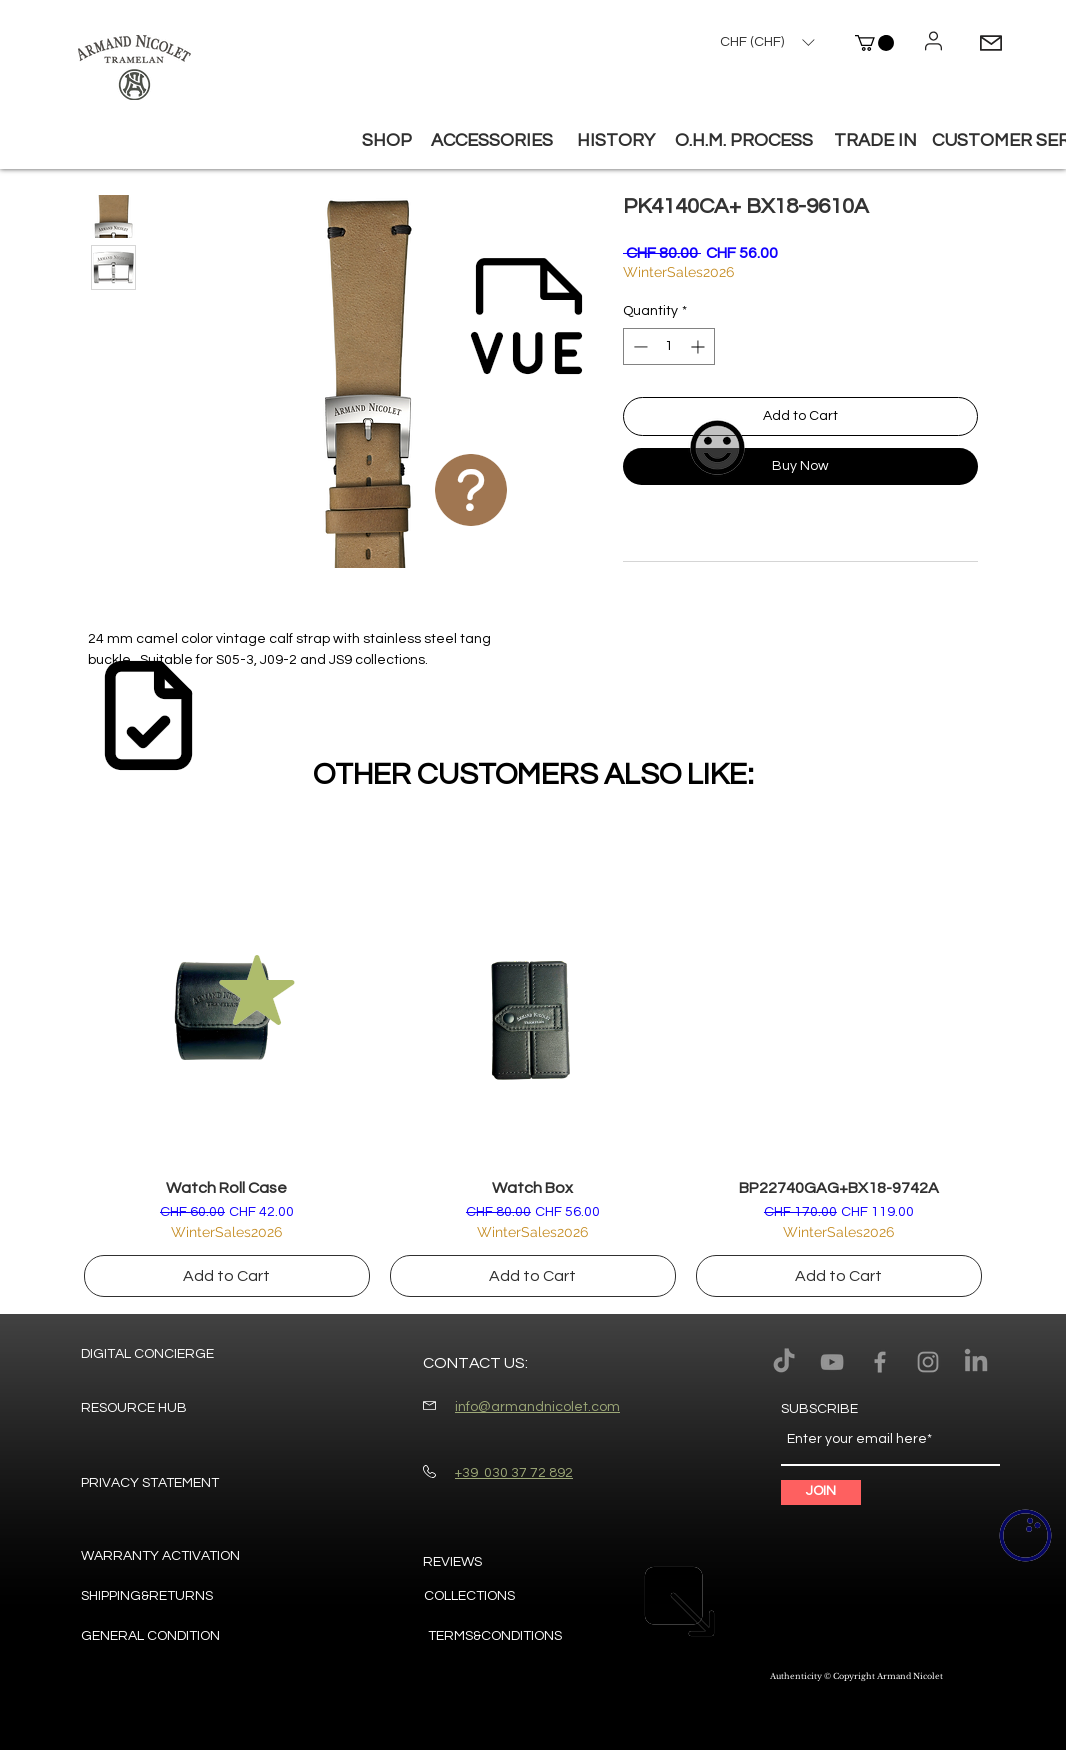  I want to click on access help or support information, so click(471, 490).